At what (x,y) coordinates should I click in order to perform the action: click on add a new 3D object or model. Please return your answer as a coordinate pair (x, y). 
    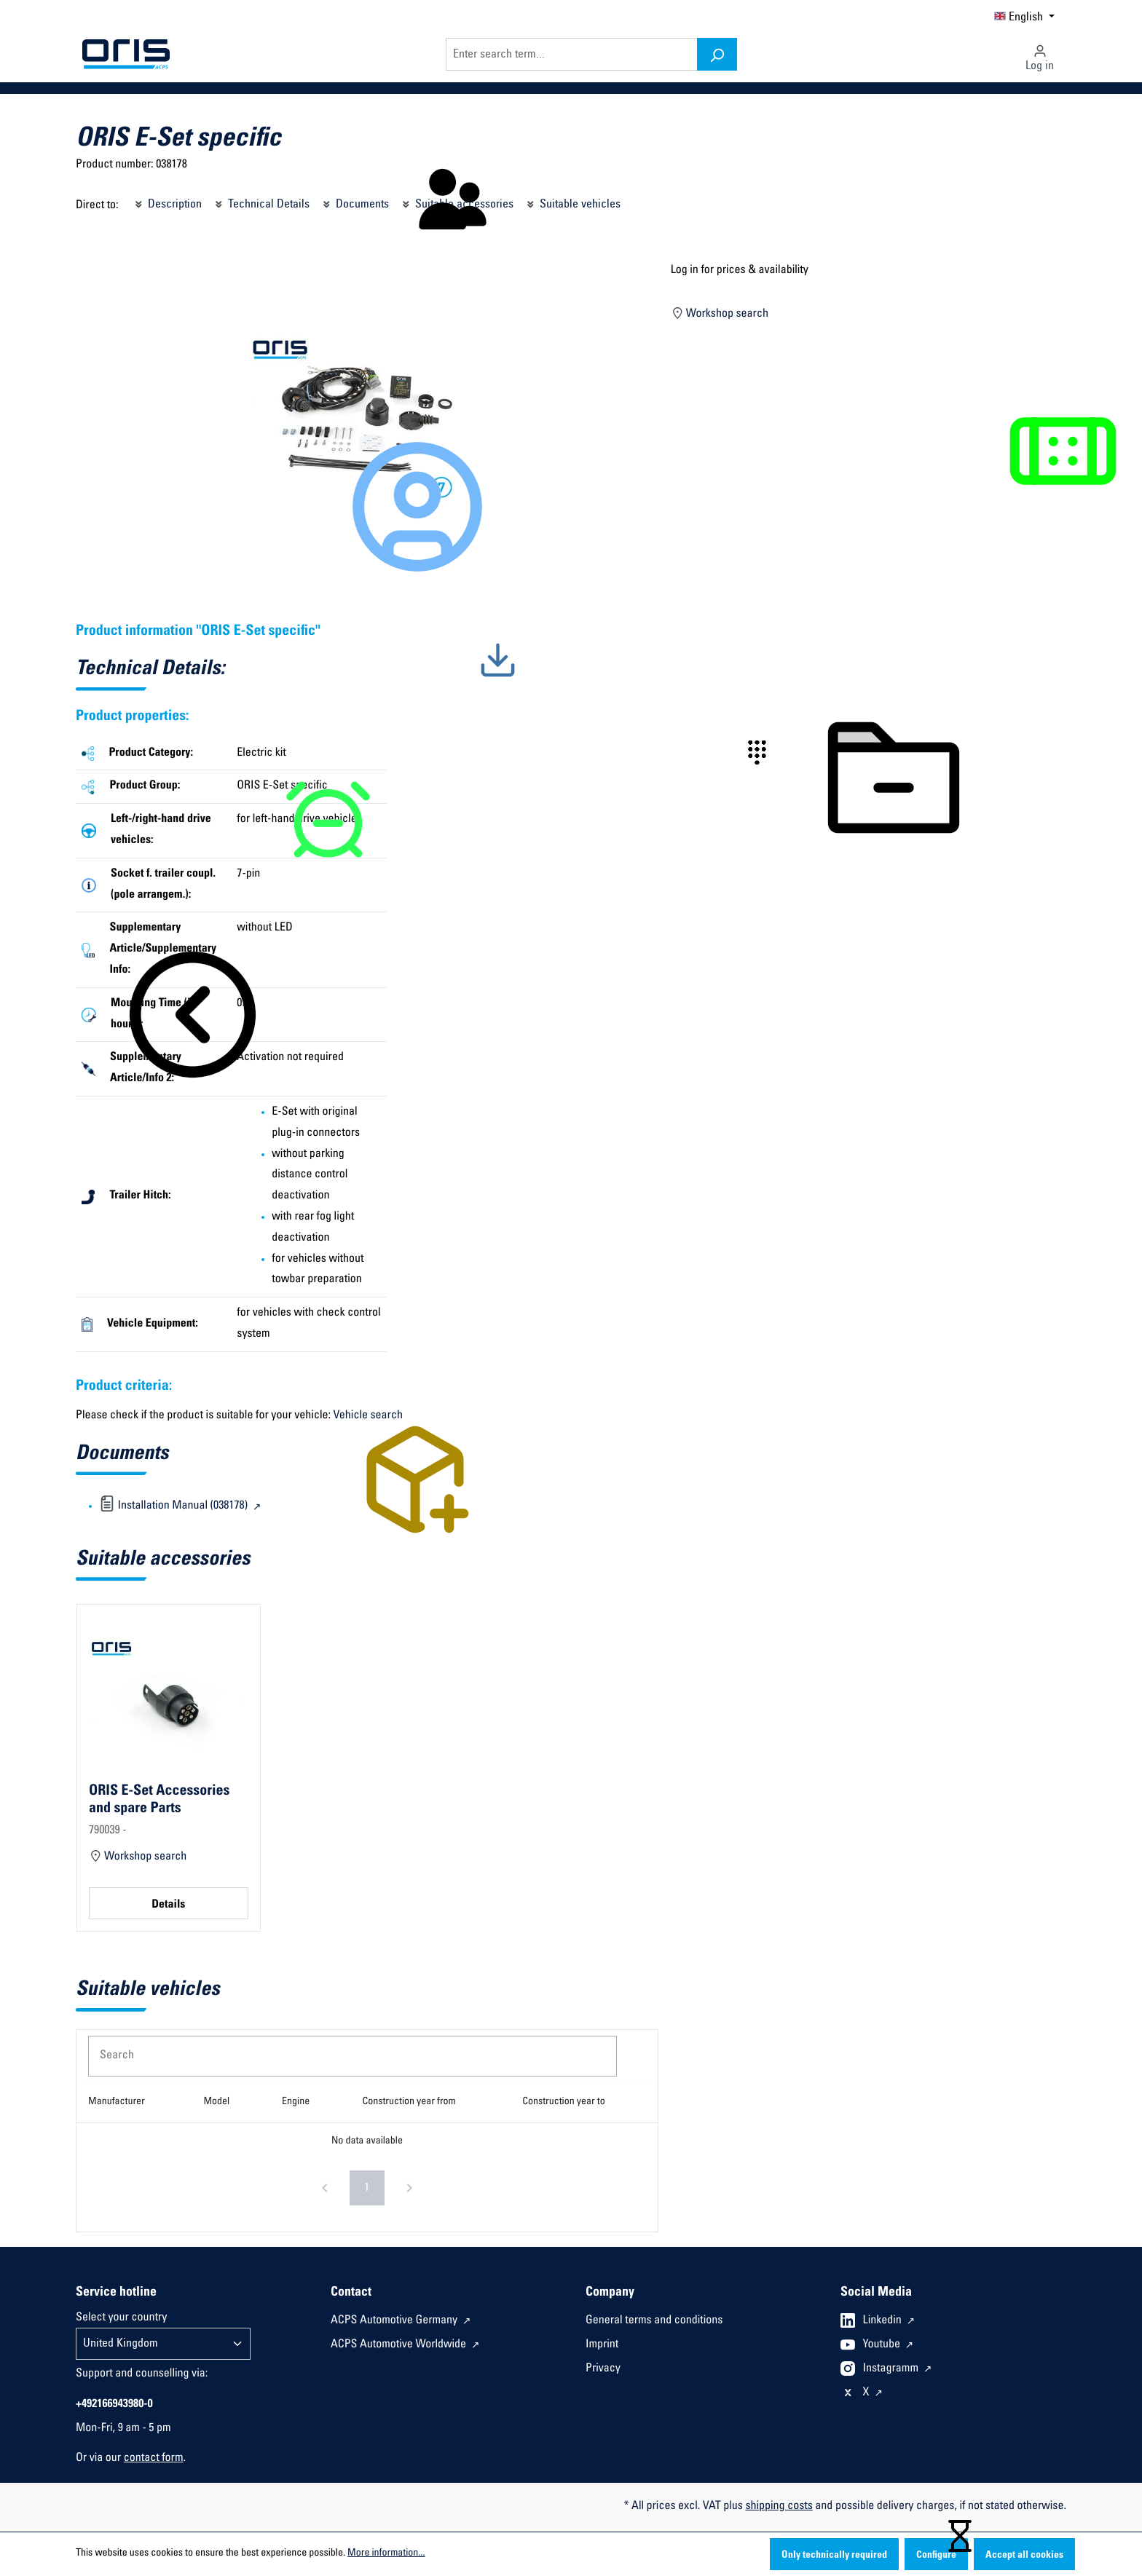
    Looking at the image, I should click on (415, 1479).